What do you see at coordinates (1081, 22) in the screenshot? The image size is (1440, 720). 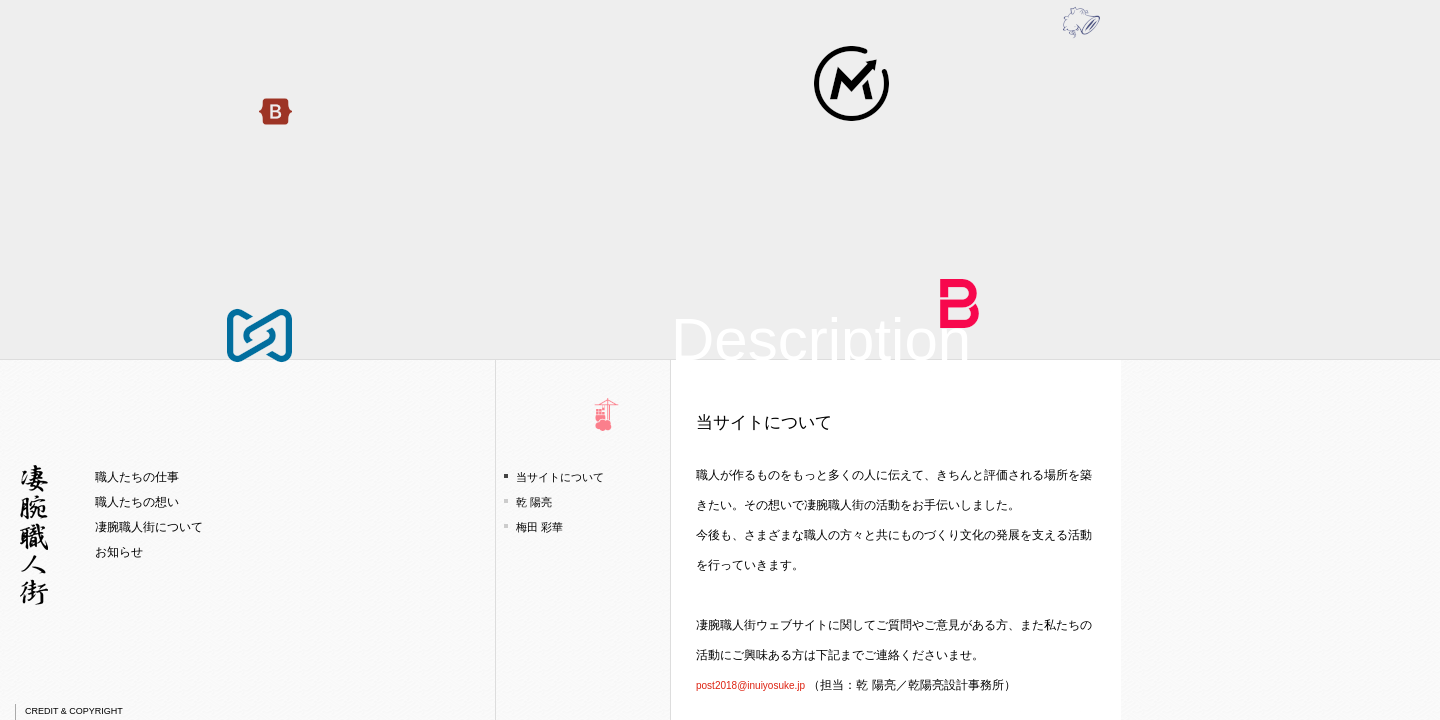 I see `snort network intrusion detection system logo` at bounding box center [1081, 22].